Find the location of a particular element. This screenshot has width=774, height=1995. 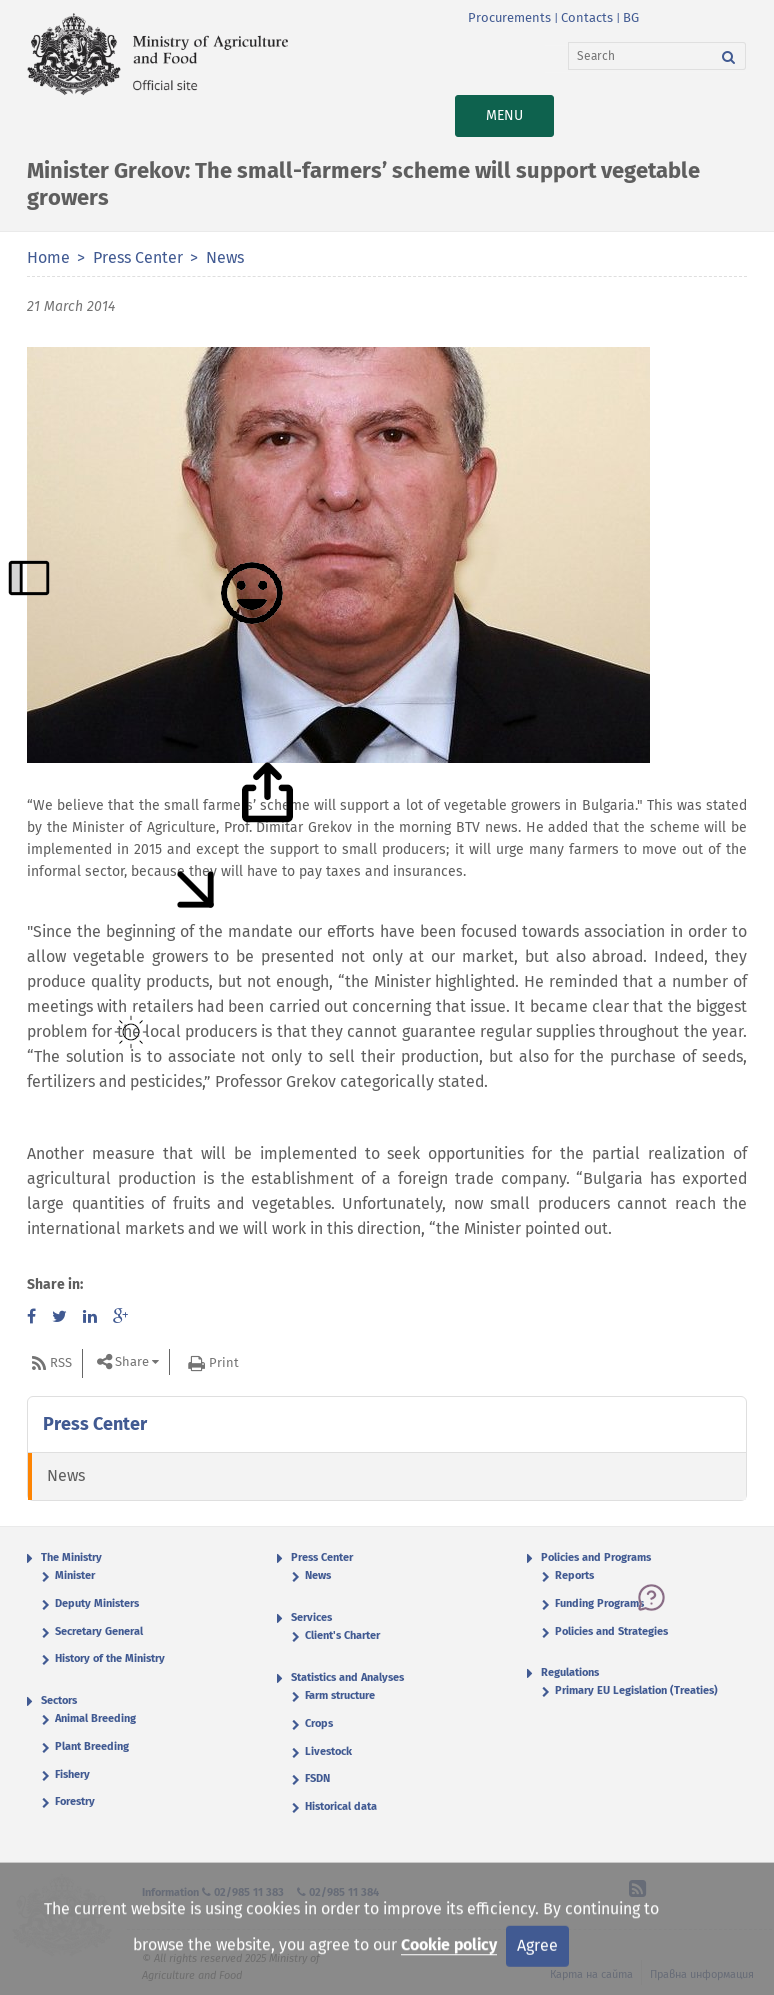

switch to light mode is located at coordinates (131, 1032).